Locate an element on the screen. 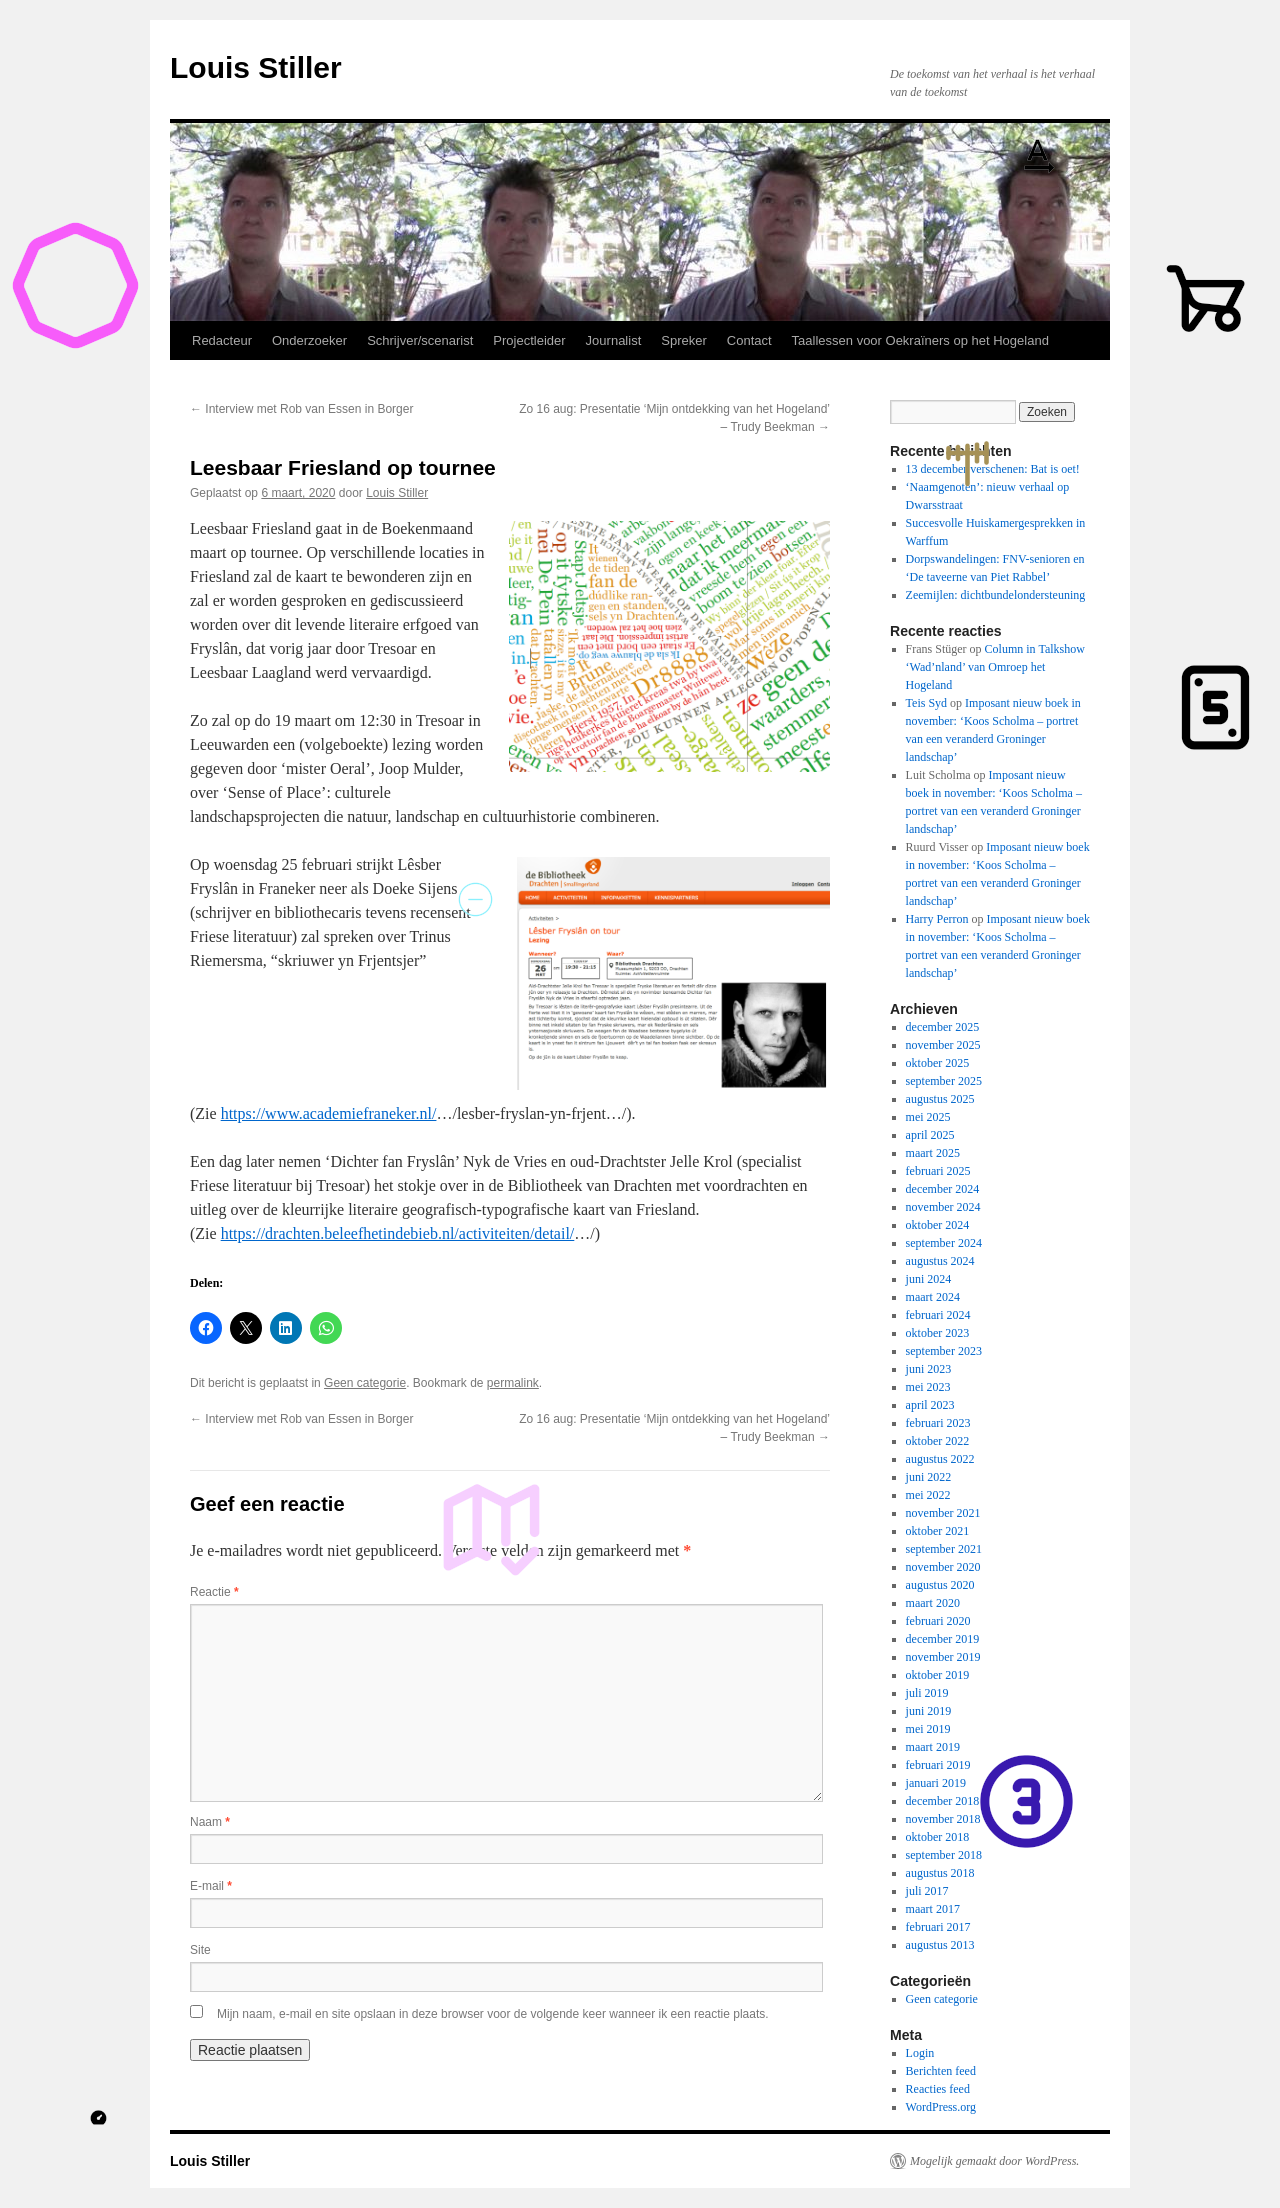  represents a 5 of clubs playing card is located at coordinates (1215, 707).